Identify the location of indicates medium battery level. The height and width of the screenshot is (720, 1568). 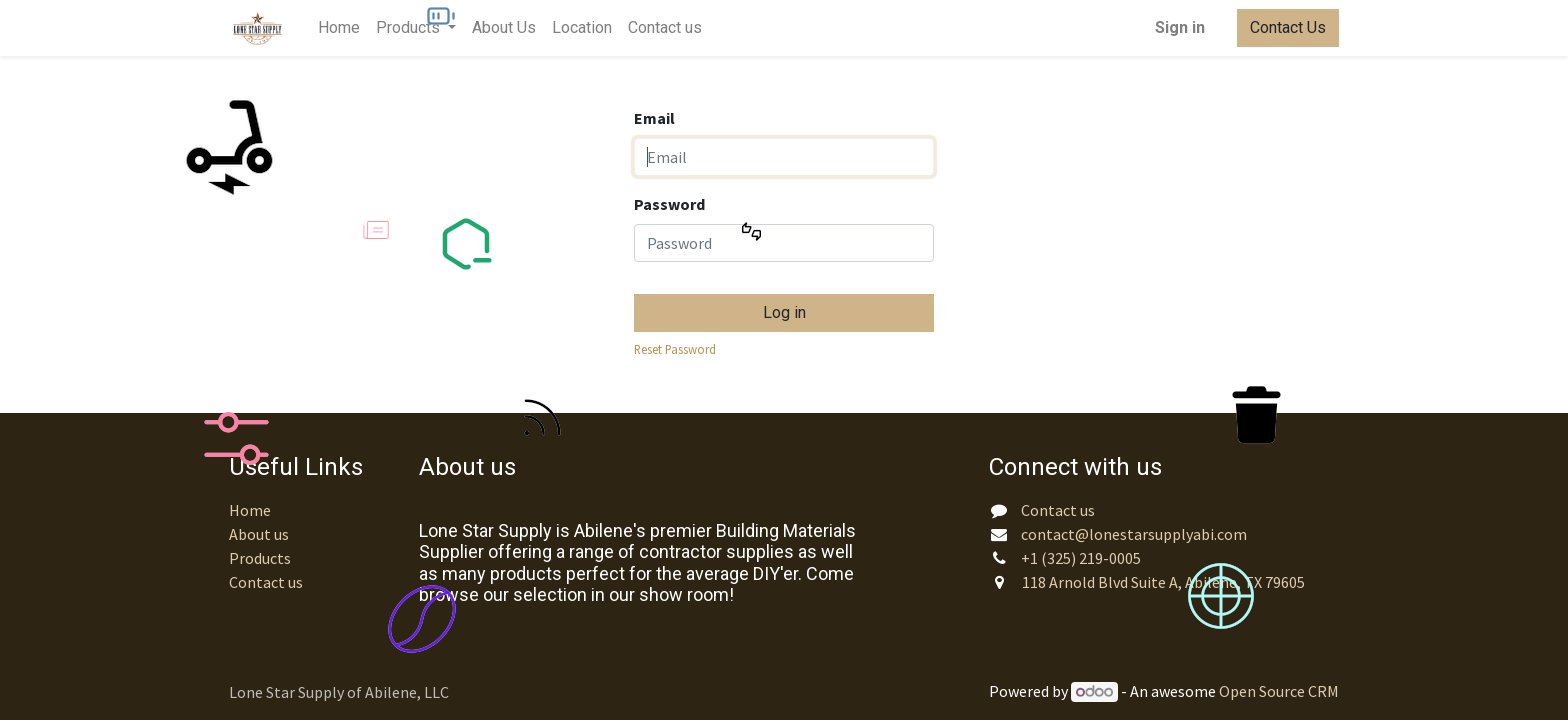
(441, 16).